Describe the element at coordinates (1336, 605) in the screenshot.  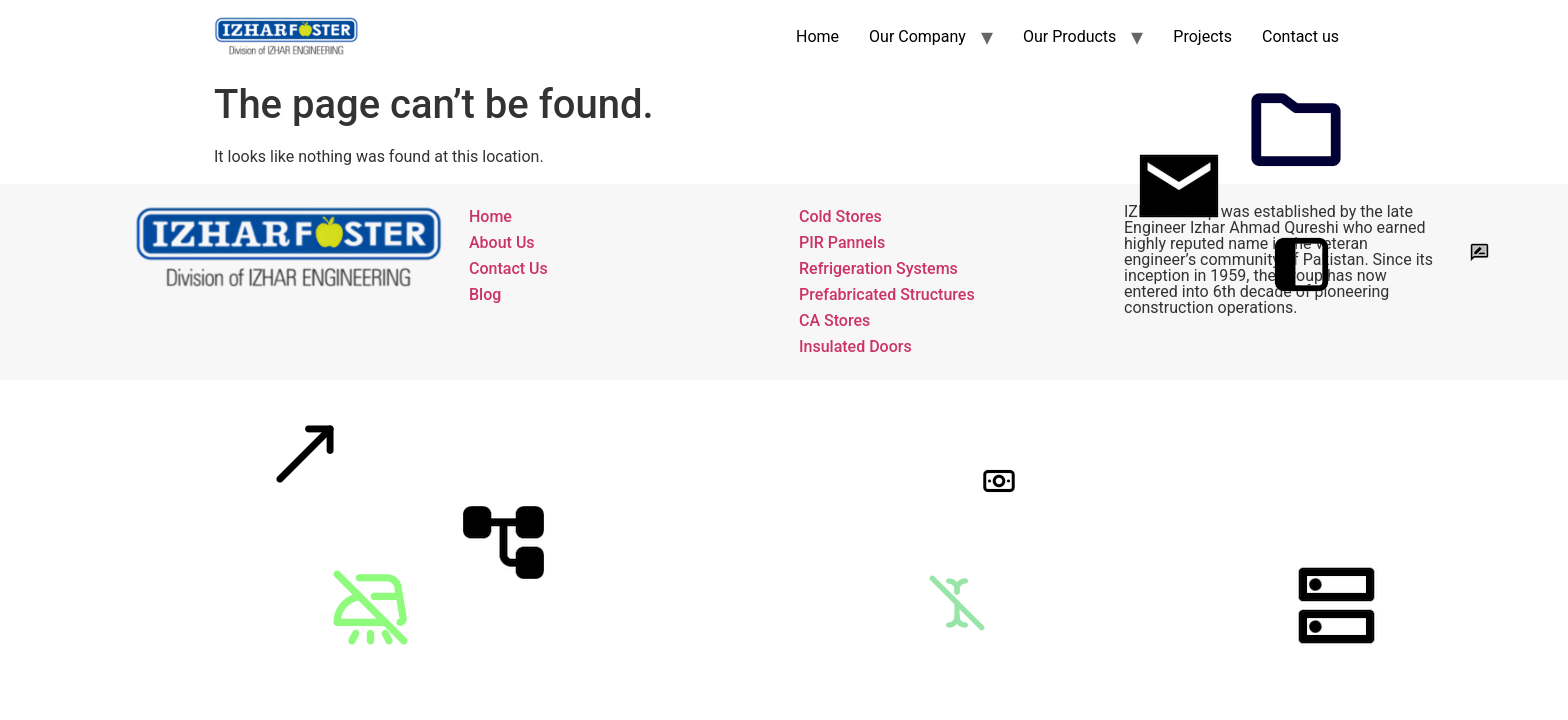
I see `access server or DNS settings` at that location.